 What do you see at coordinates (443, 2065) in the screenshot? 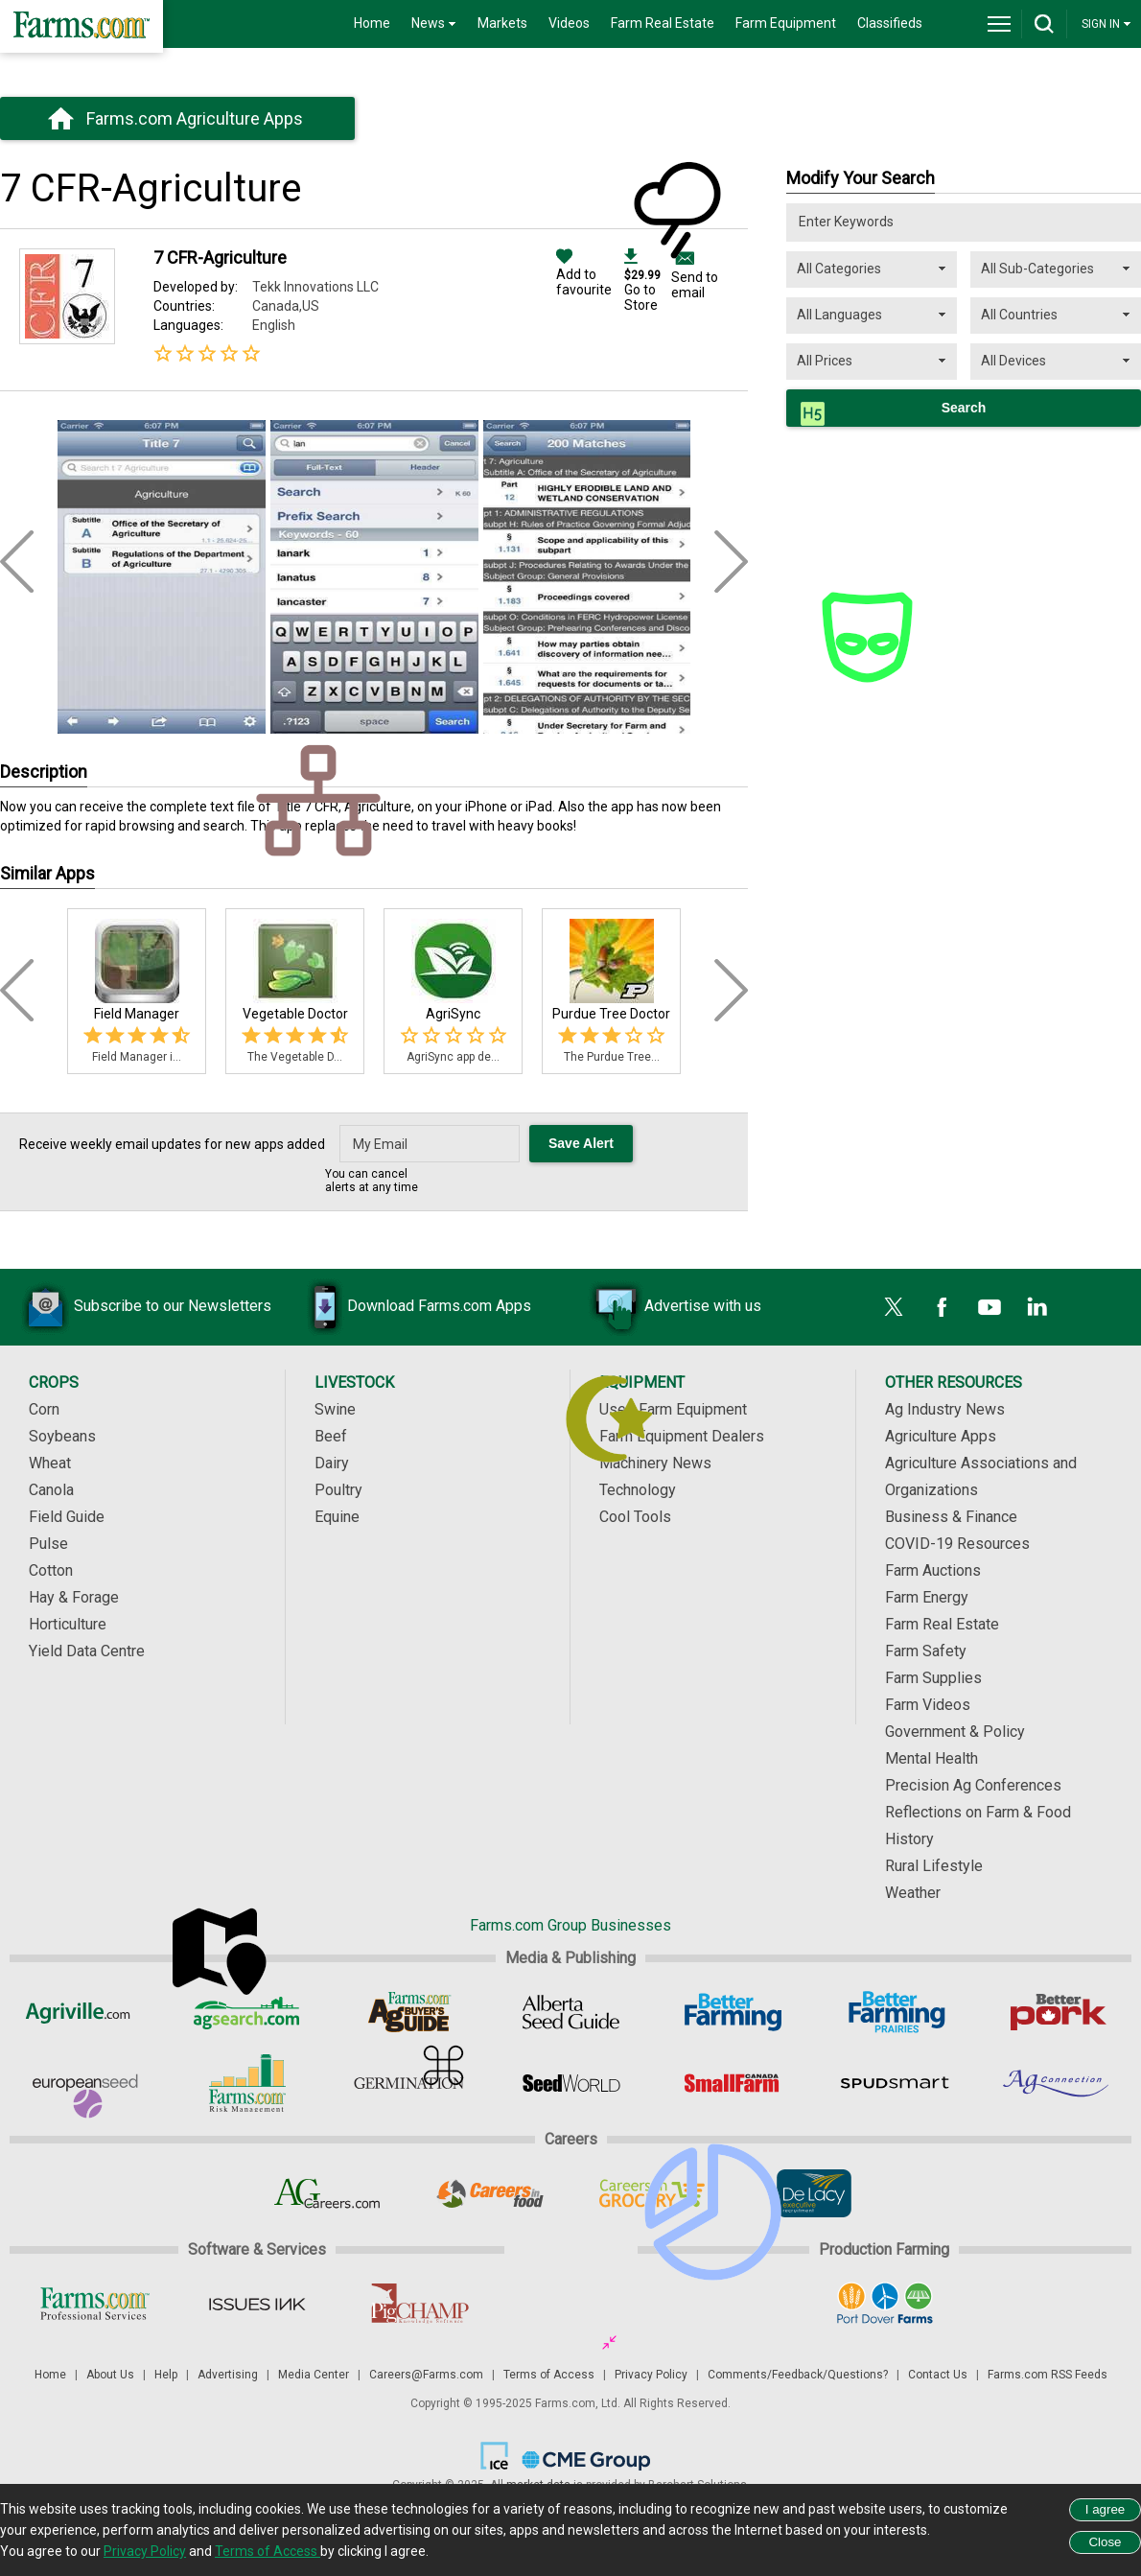
I see `command key modifier for keyboard shortcuts` at bounding box center [443, 2065].